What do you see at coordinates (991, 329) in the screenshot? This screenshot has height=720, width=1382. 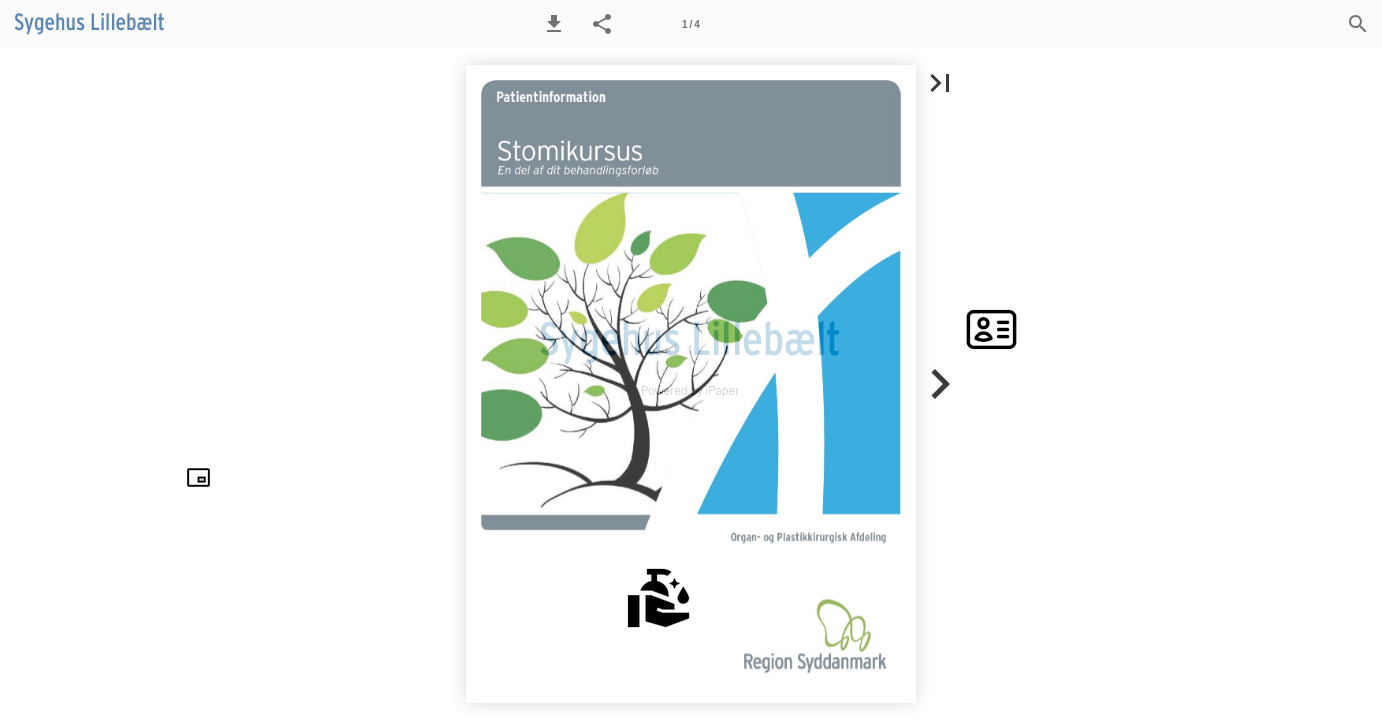 I see `view your profile or identification details` at bounding box center [991, 329].